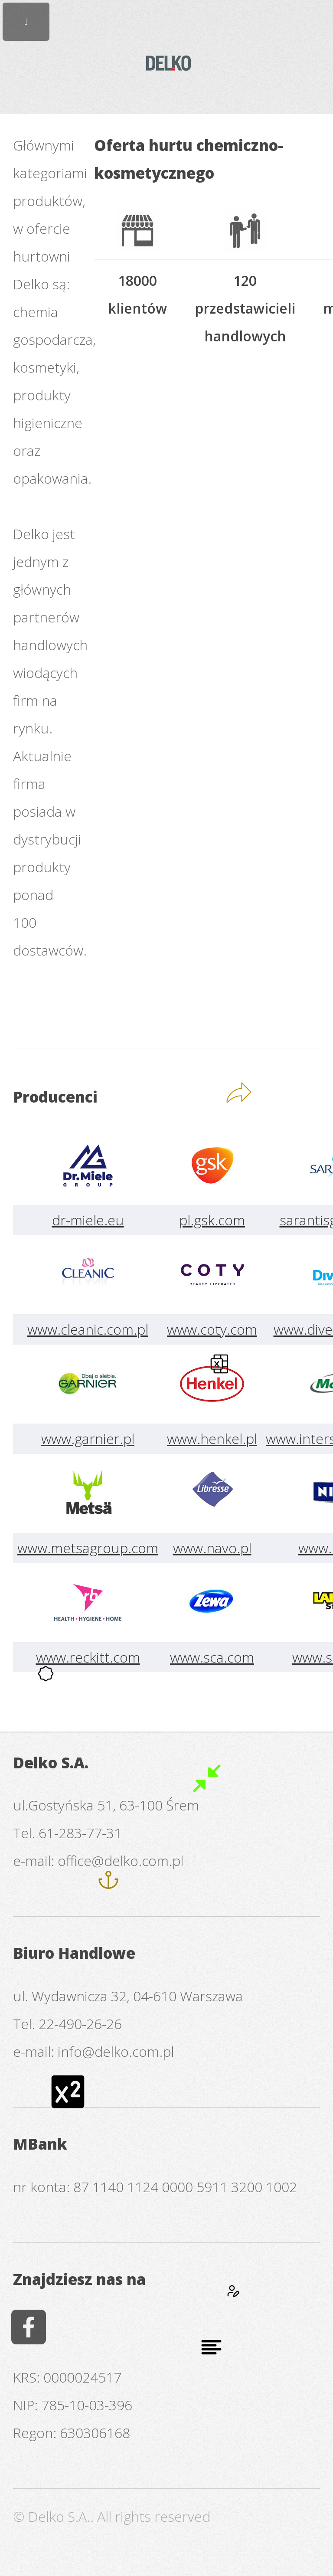 This screenshot has height=2576, width=333. What do you see at coordinates (68, 2092) in the screenshot?
I see `apply superscript formatting to selected text` at bounding box center [68, 2092].